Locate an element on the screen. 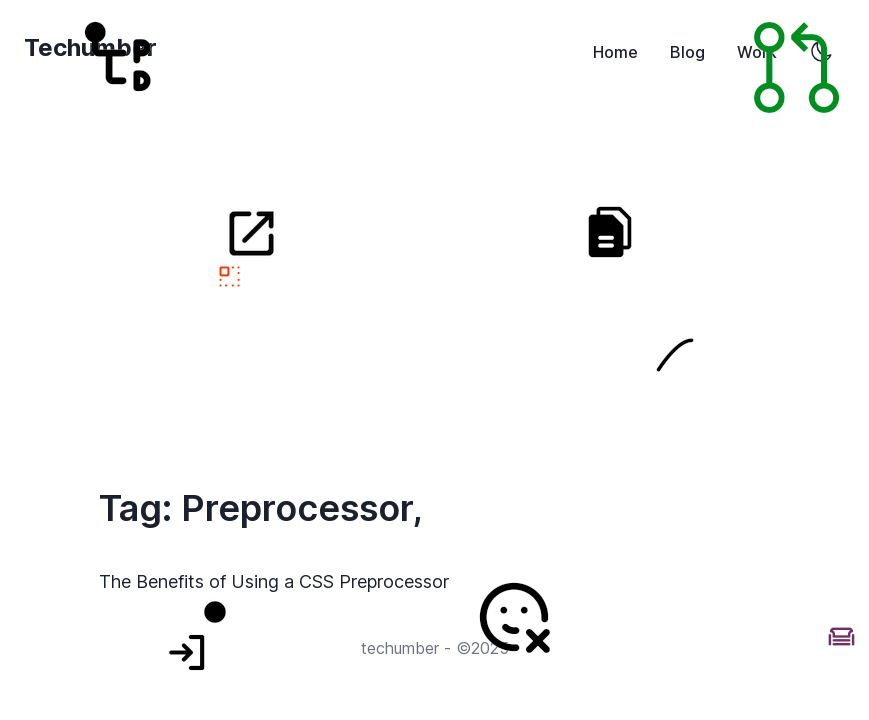 This screenshot has width=869, height=720. sign in to your account is located at coordinates (189, 652).